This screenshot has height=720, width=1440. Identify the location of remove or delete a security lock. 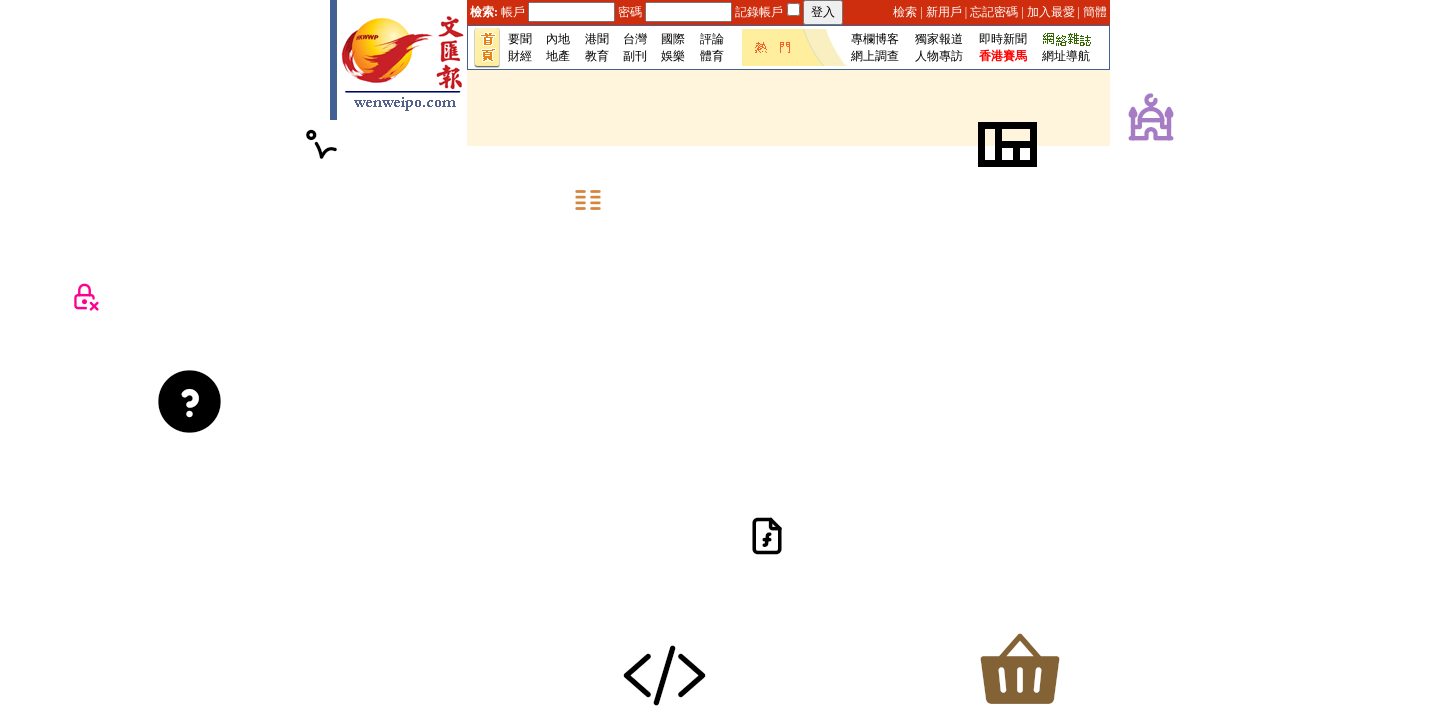
(84, 296).